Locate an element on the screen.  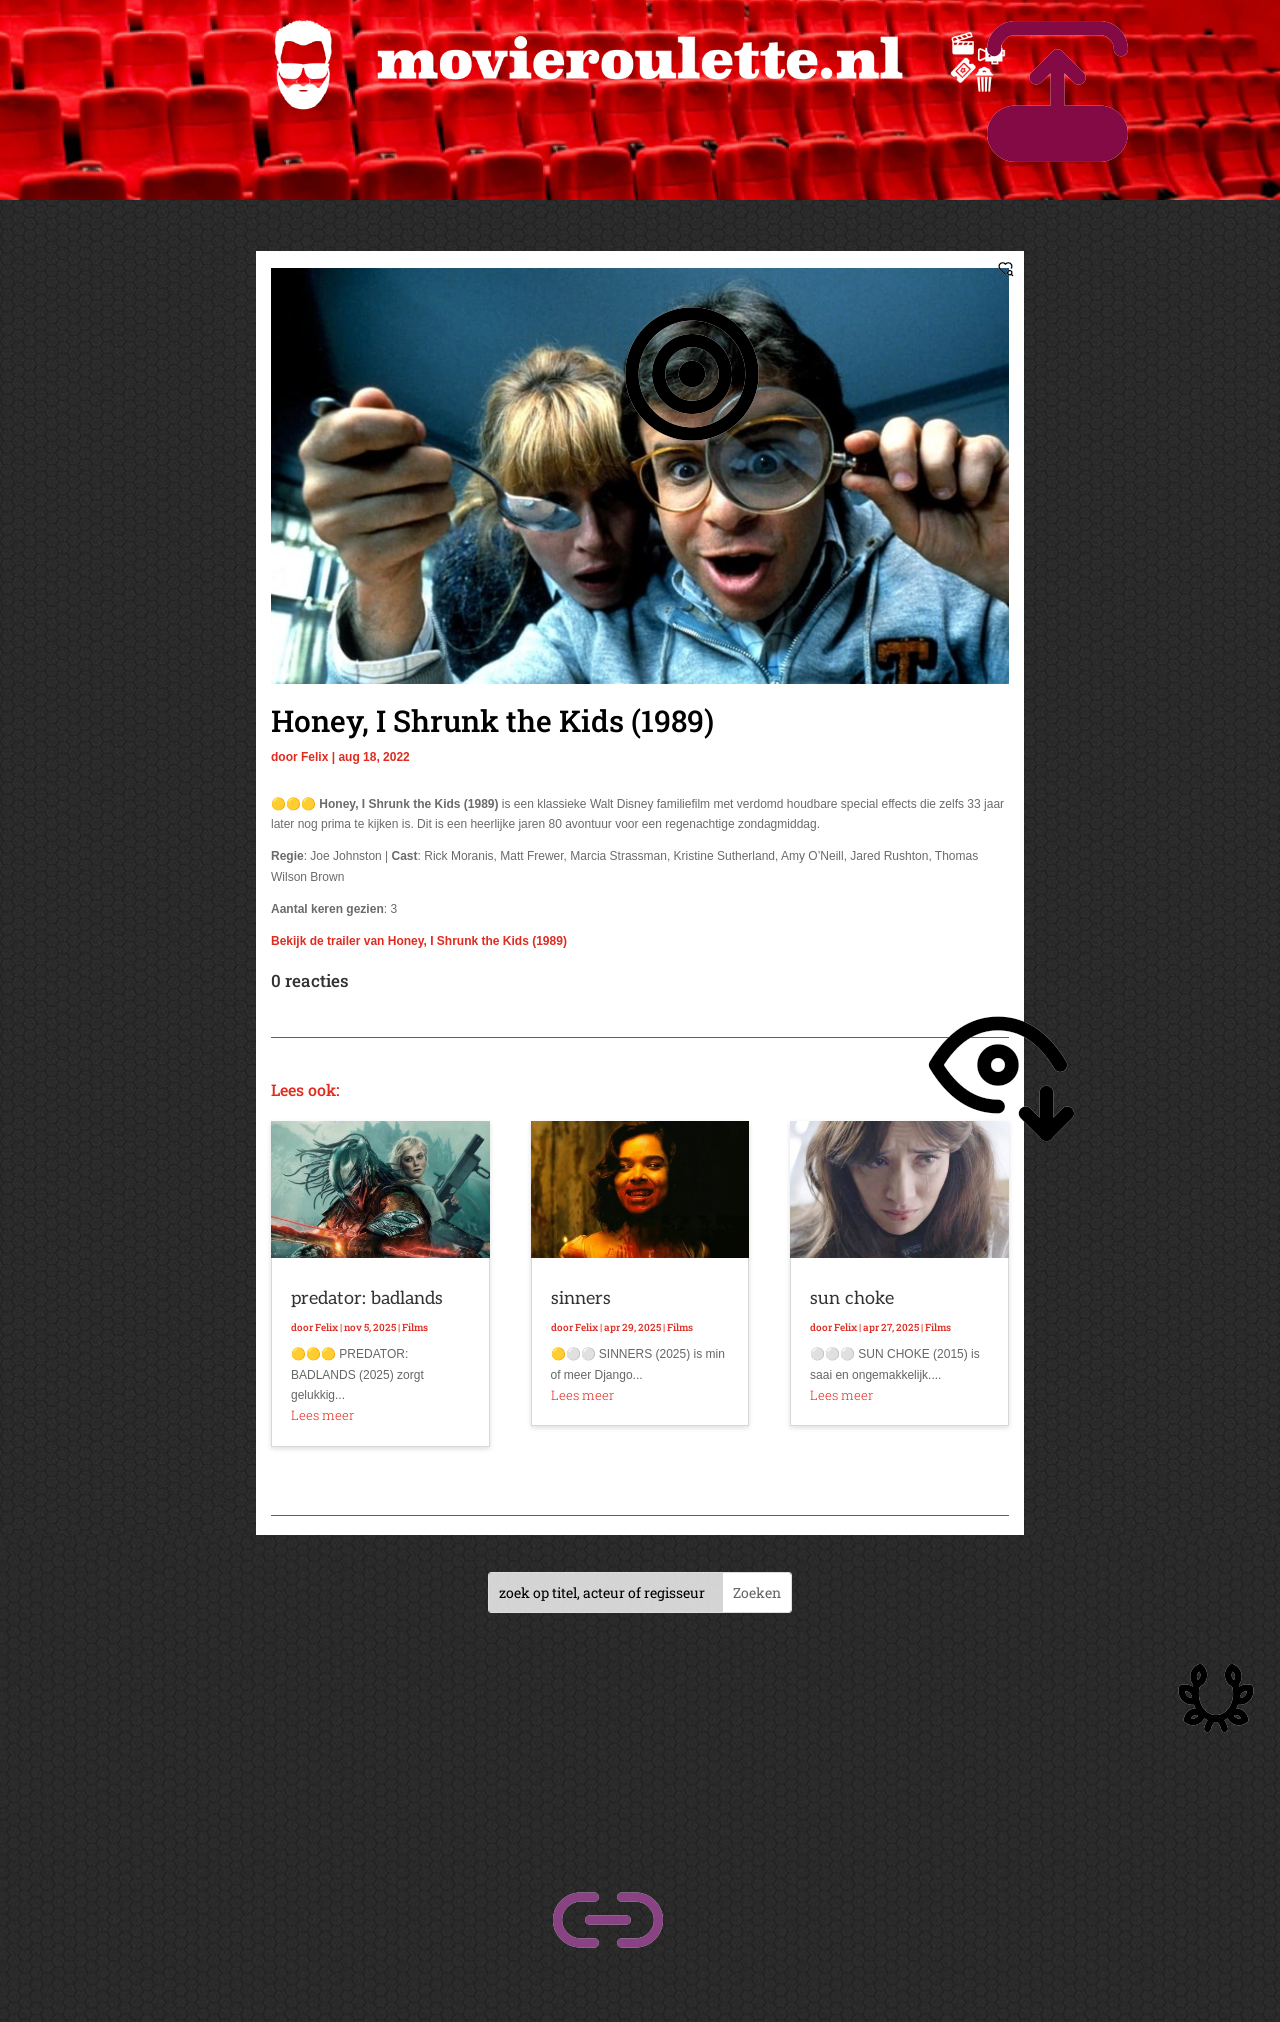
move element to top position is located at coordinates (1057, 91).